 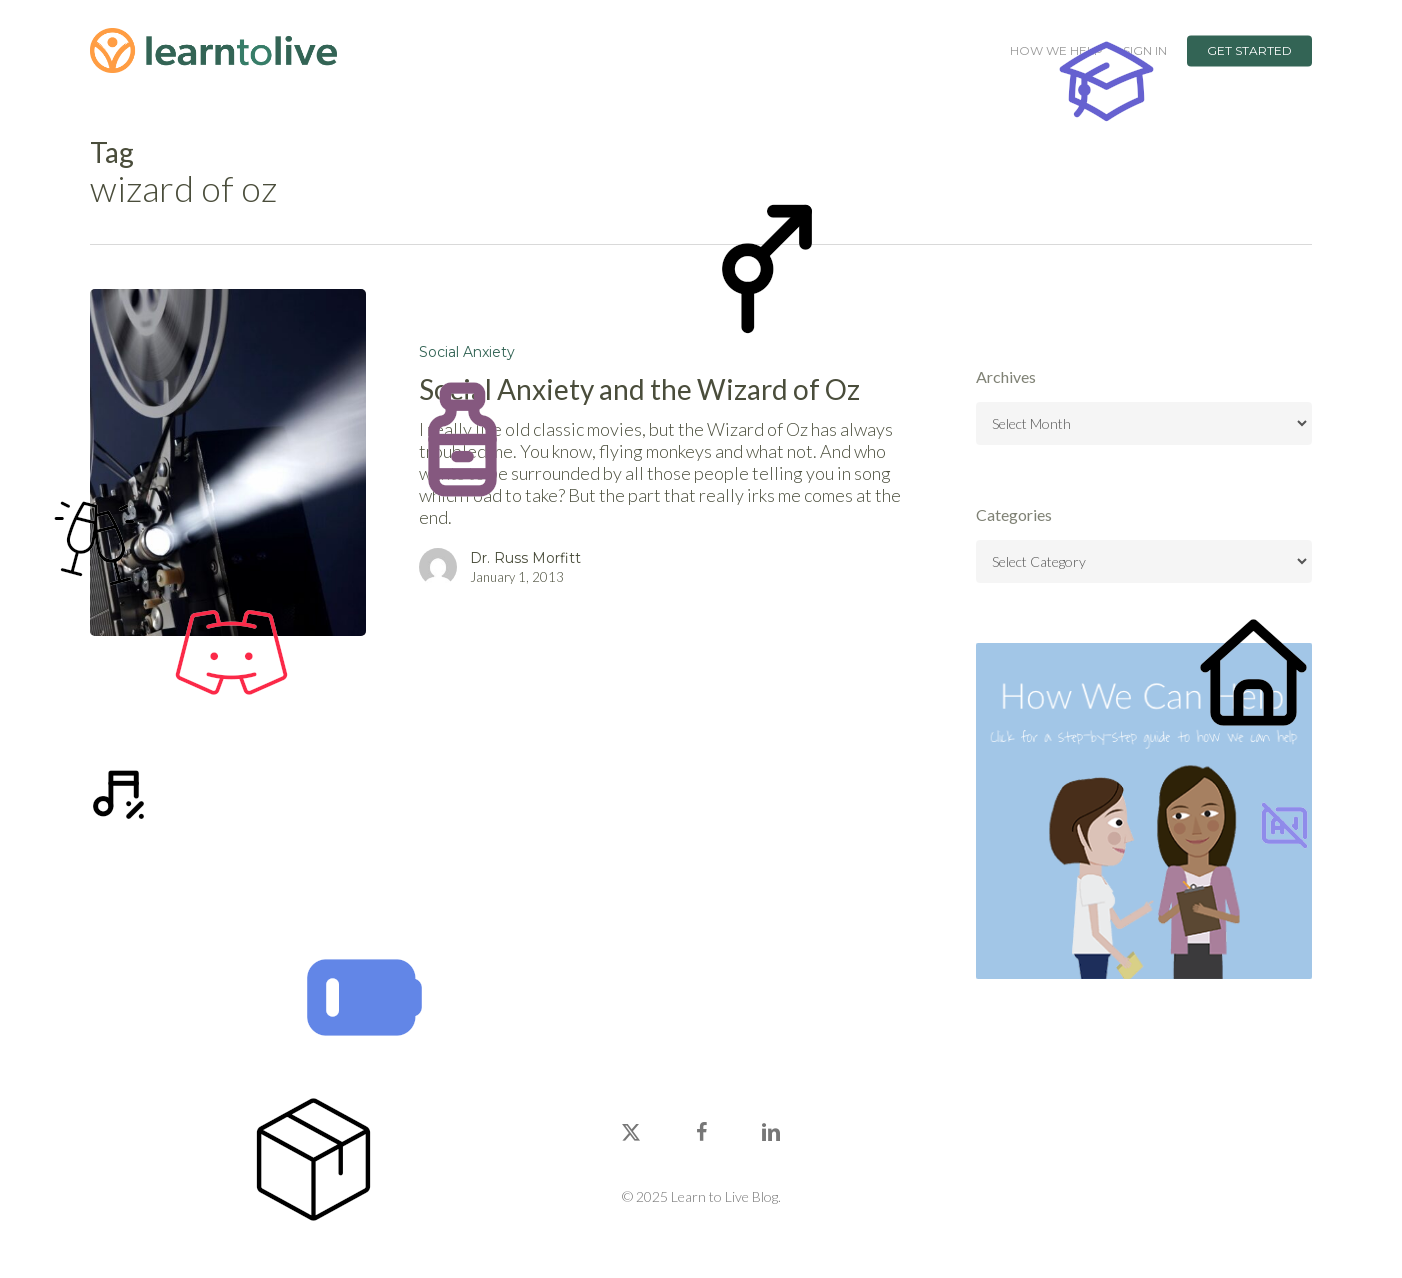 What do you see at coordinates (231, 650) in the screenshot?
I see `open Discord` at bounding box center [231, 650].